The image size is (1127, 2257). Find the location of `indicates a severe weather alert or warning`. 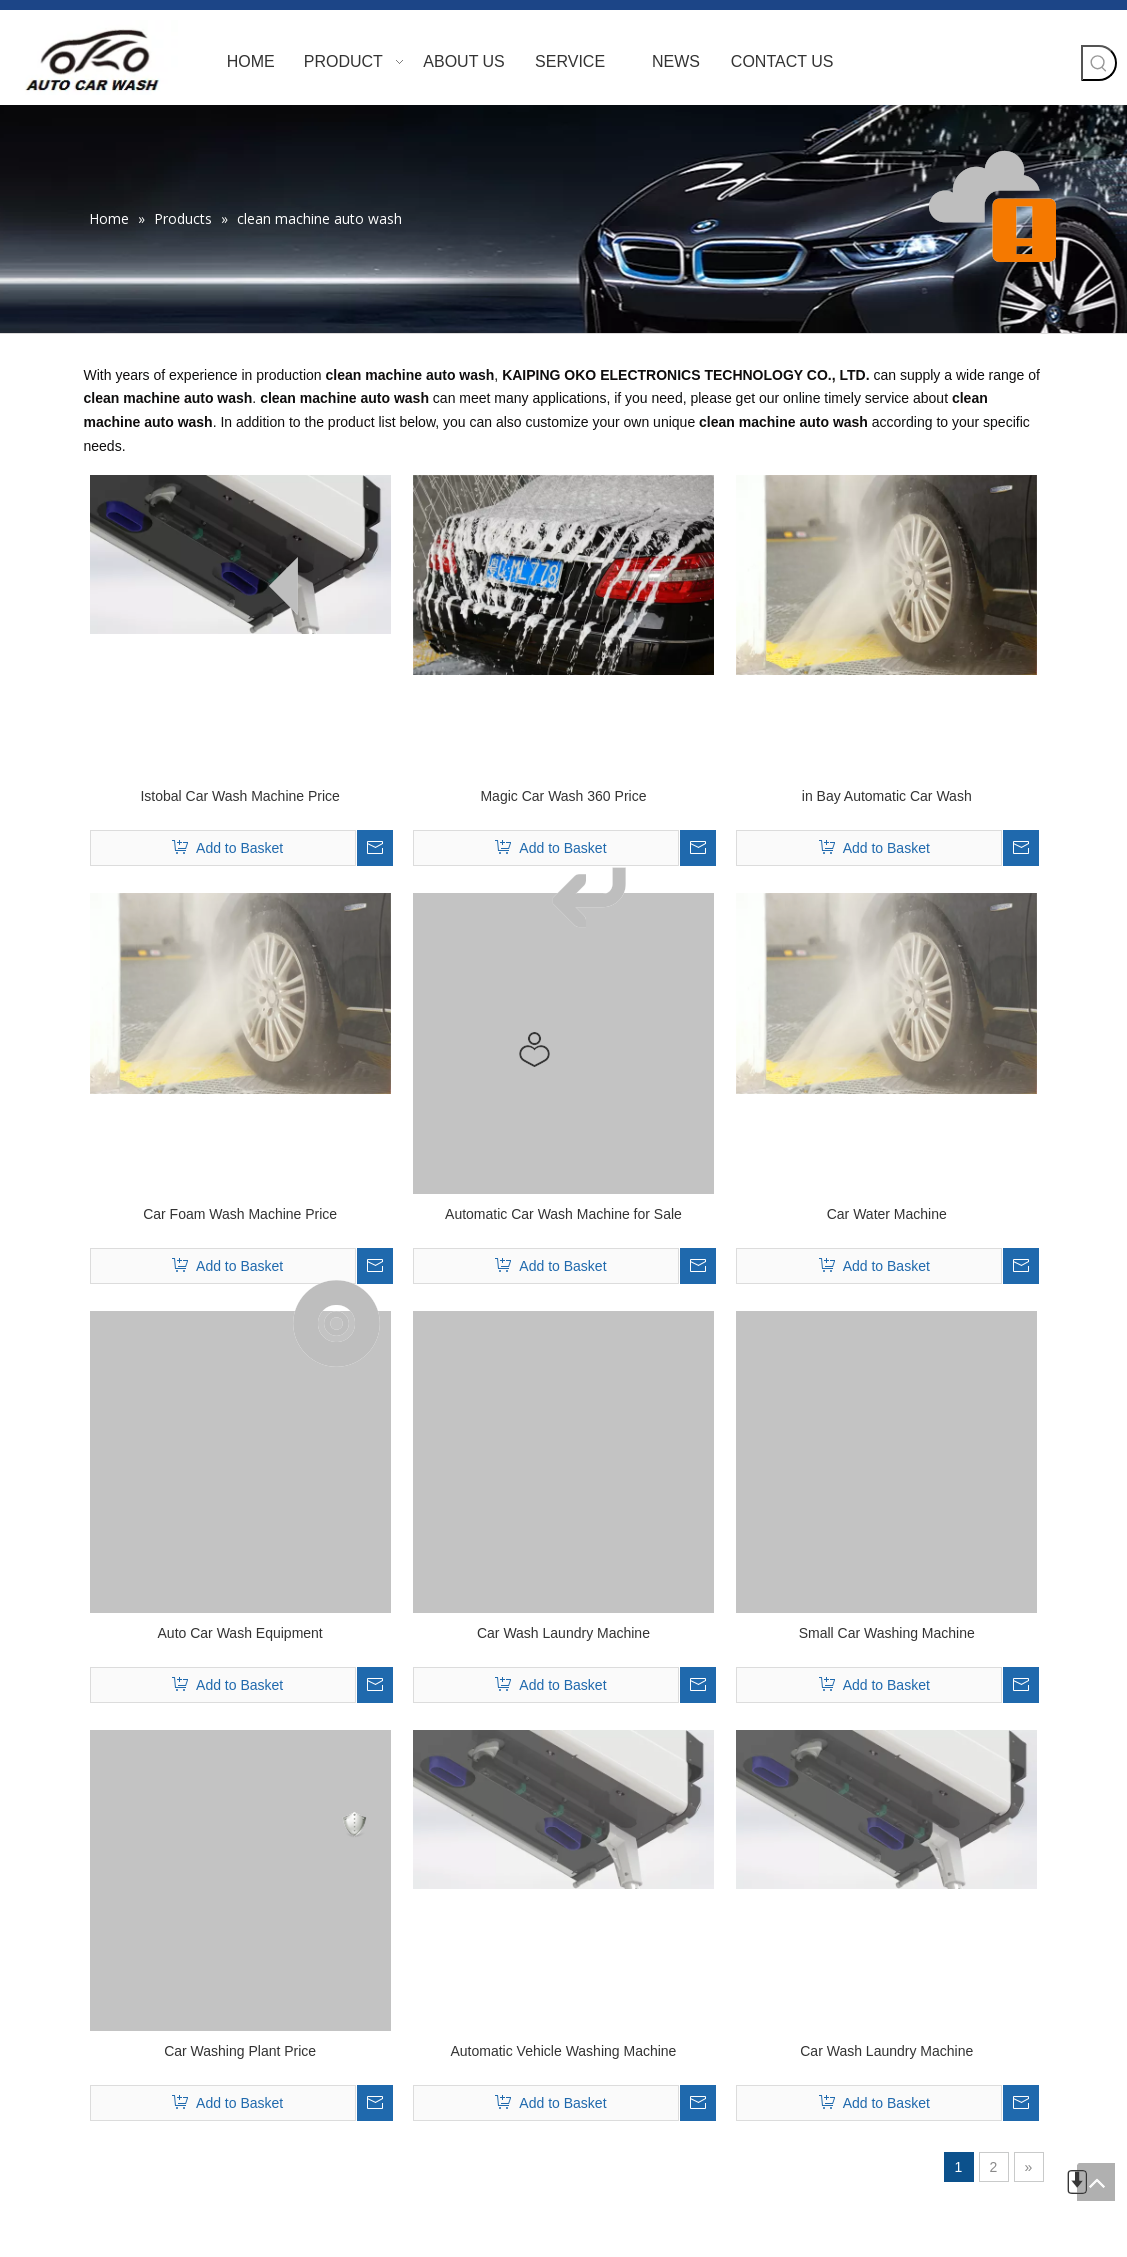

indicates a severe weather alert or warning is located at coordinates (992, 198).